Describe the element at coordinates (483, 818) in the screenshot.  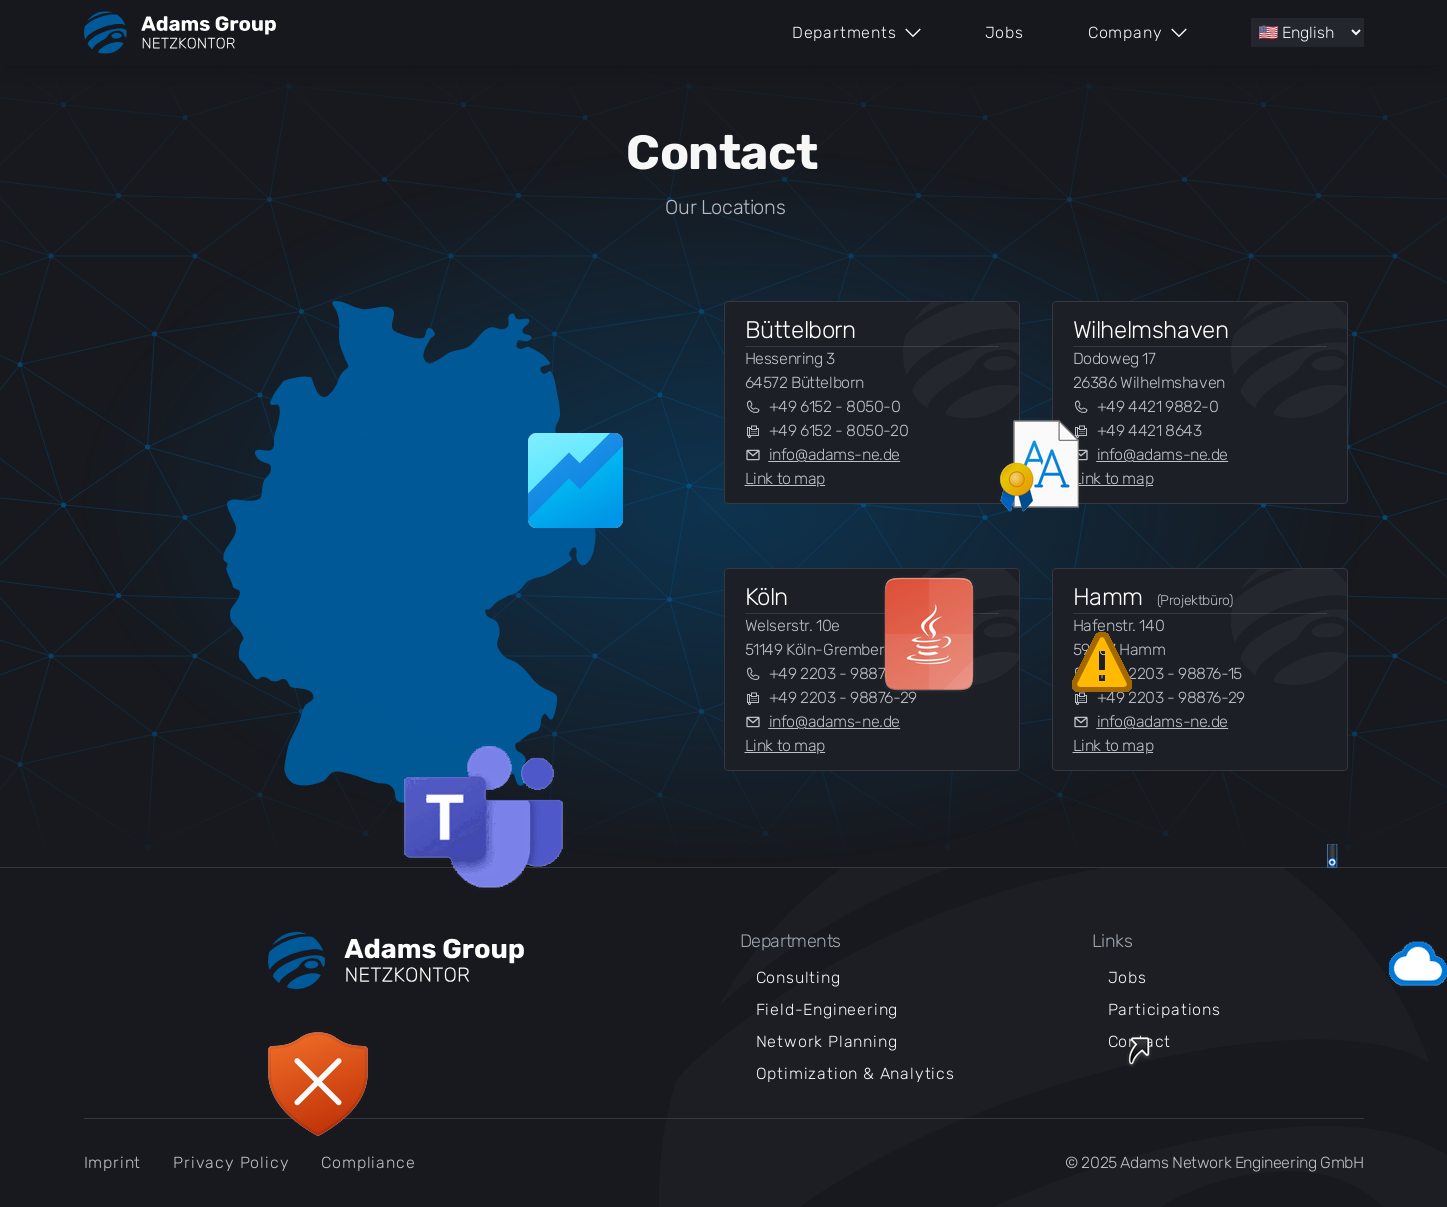
I see `open microsoft teams` at that location.